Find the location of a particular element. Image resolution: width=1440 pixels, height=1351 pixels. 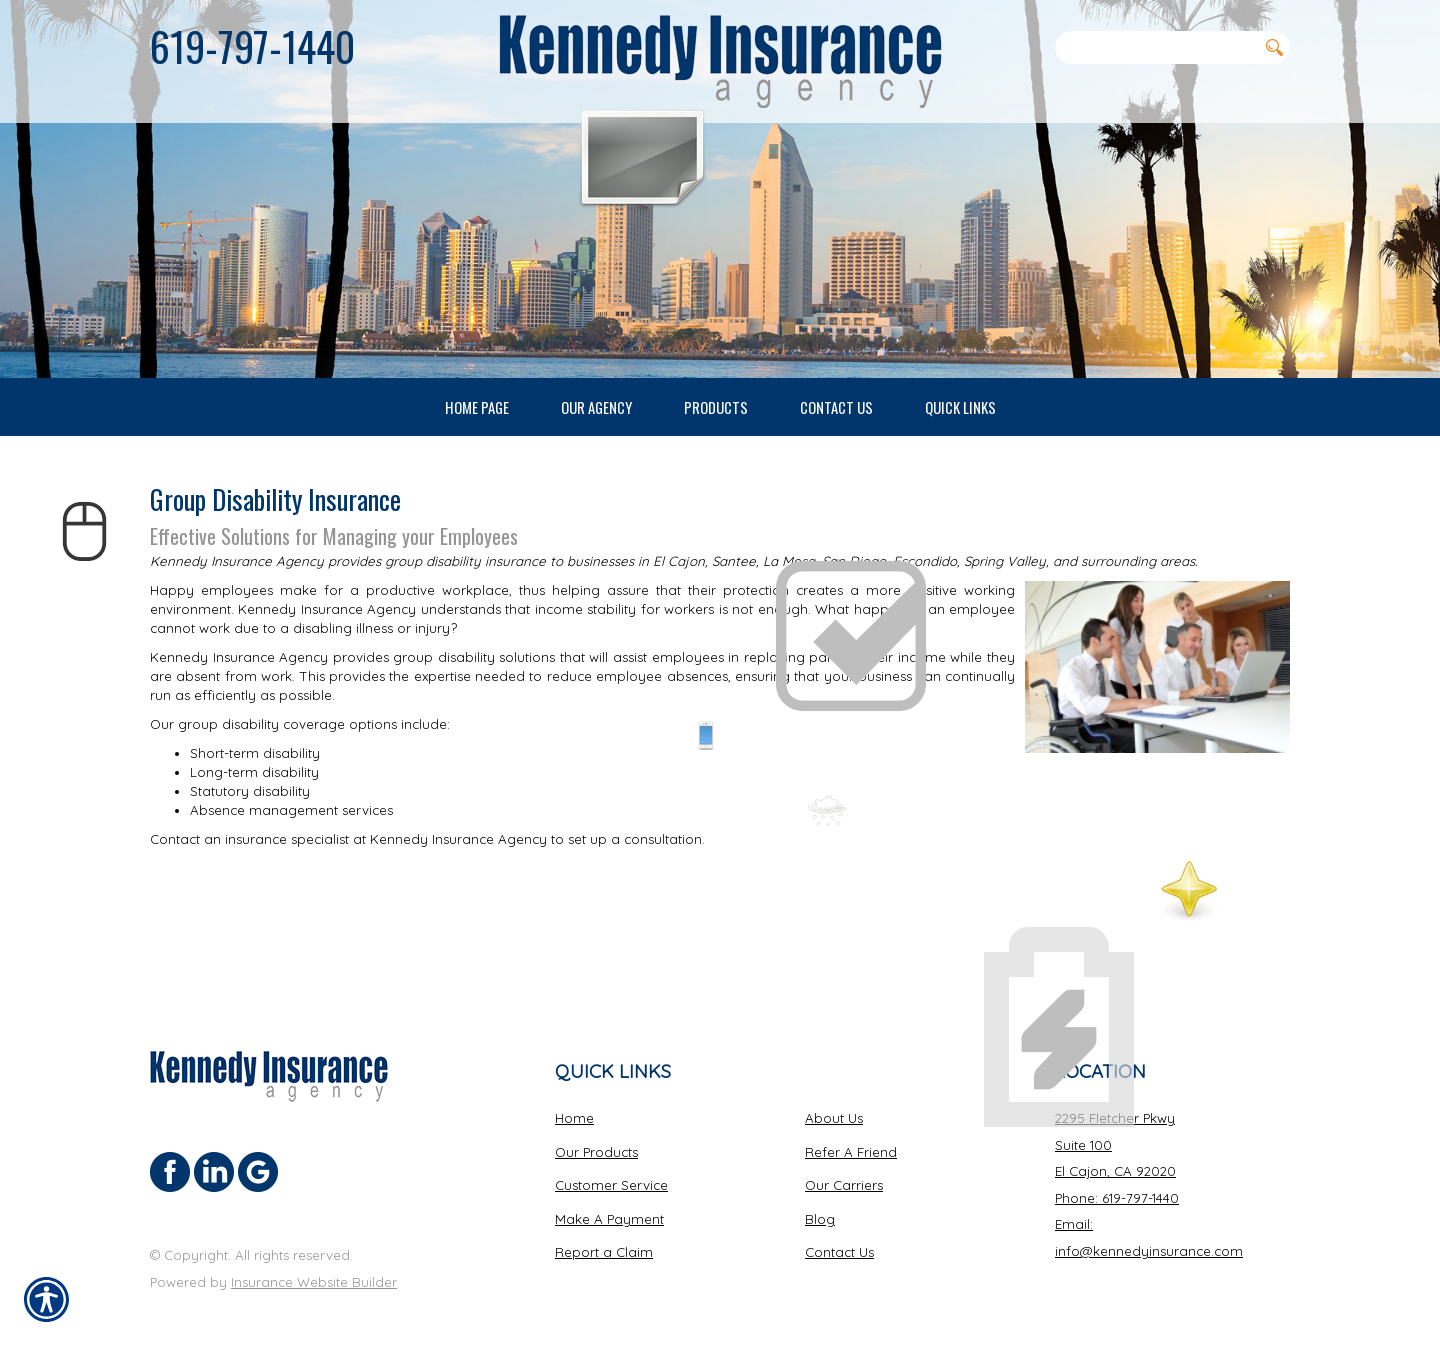

indicates a selected or enabled option is located at coordinates (851, 636).